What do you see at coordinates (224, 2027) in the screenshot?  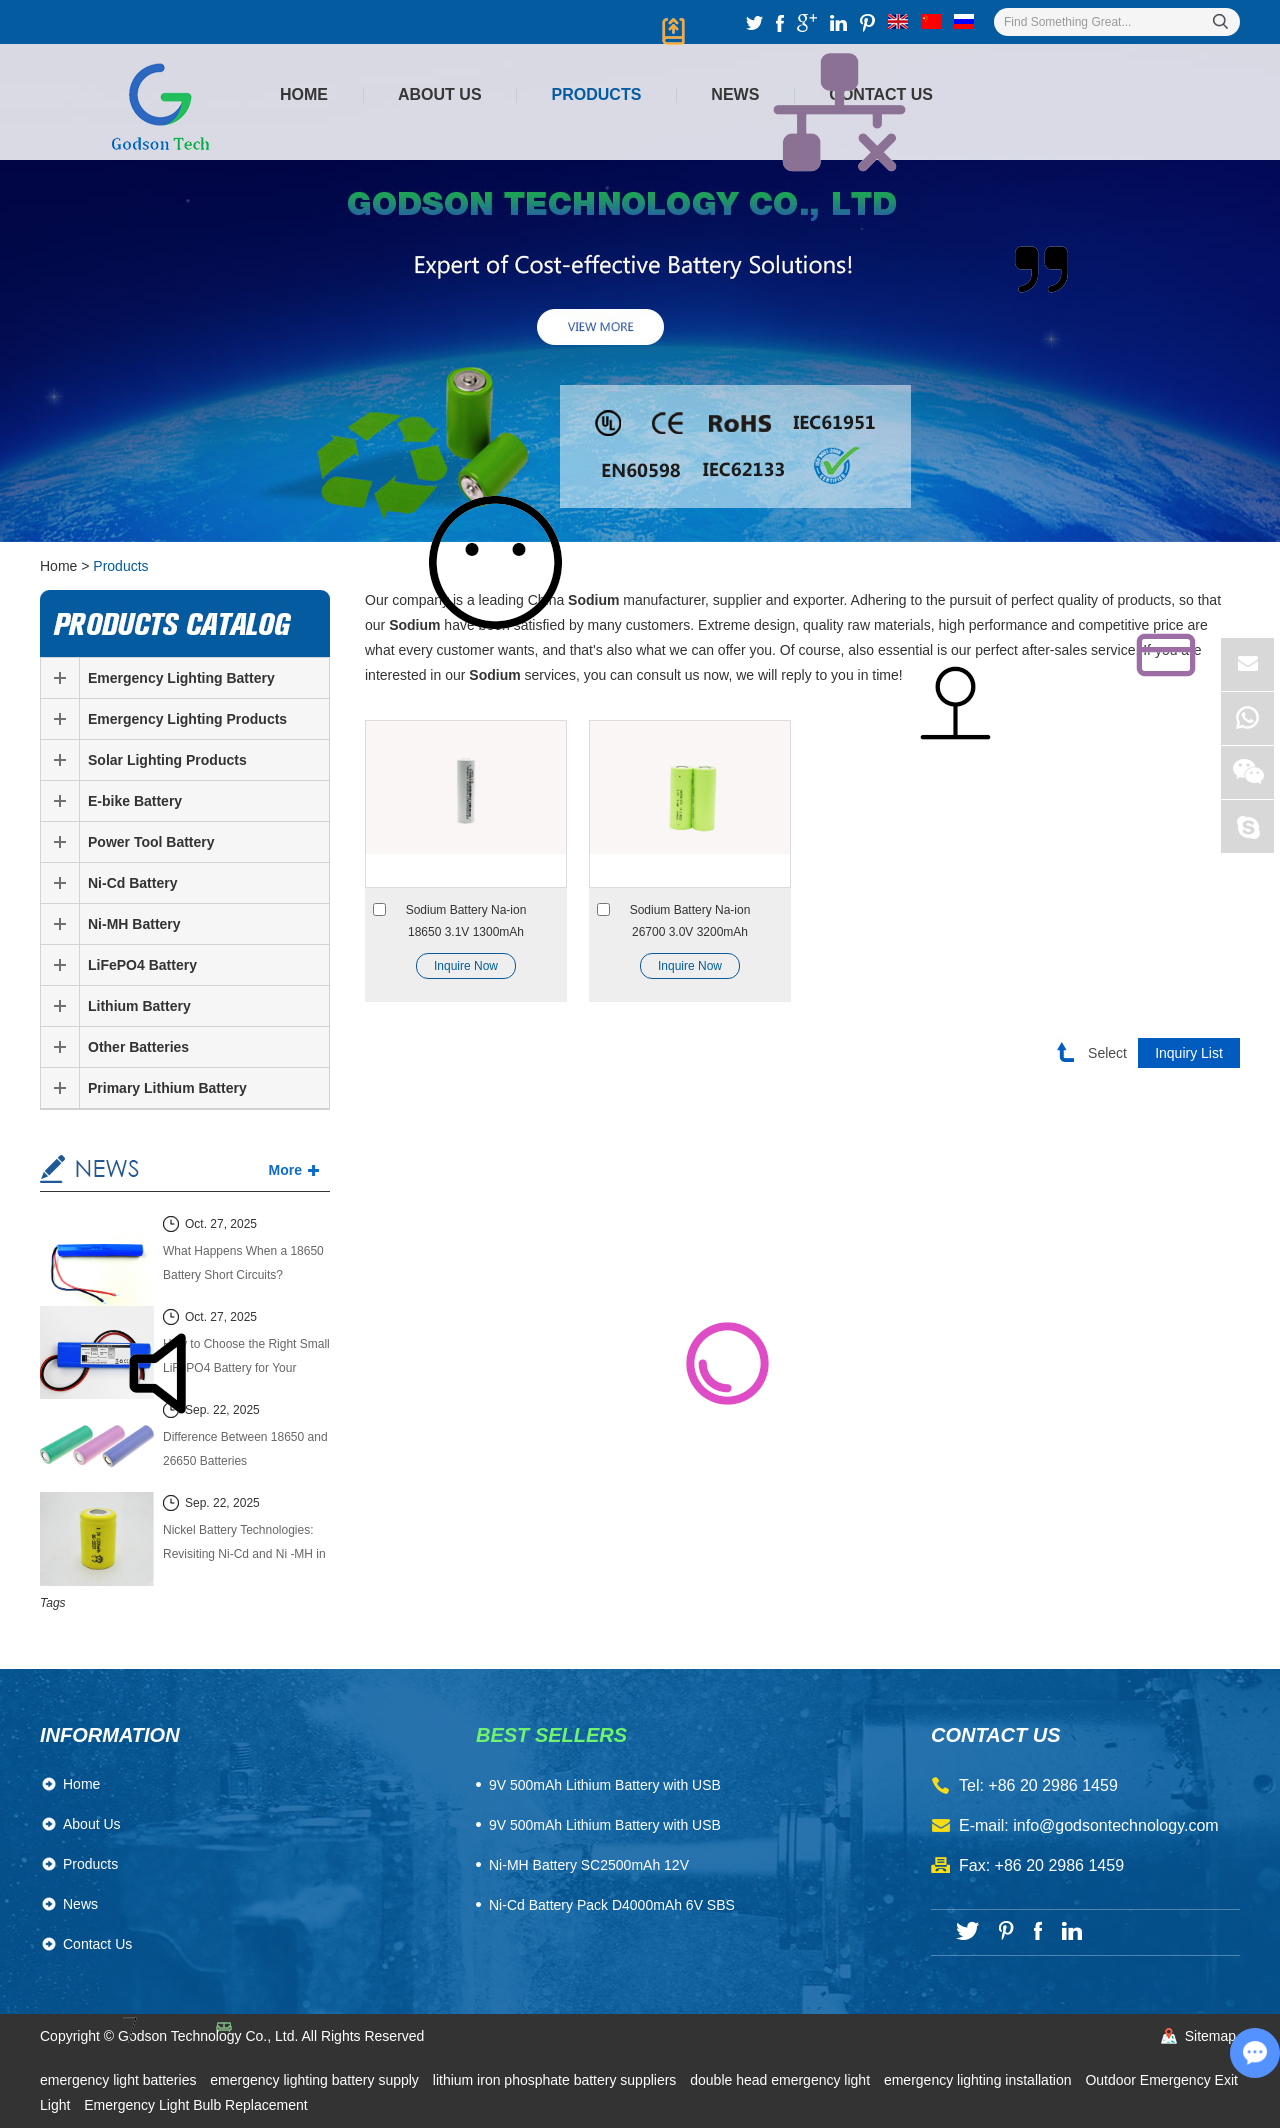 I see `browse furniture or home decor items` at bounding box center [224, 2027].